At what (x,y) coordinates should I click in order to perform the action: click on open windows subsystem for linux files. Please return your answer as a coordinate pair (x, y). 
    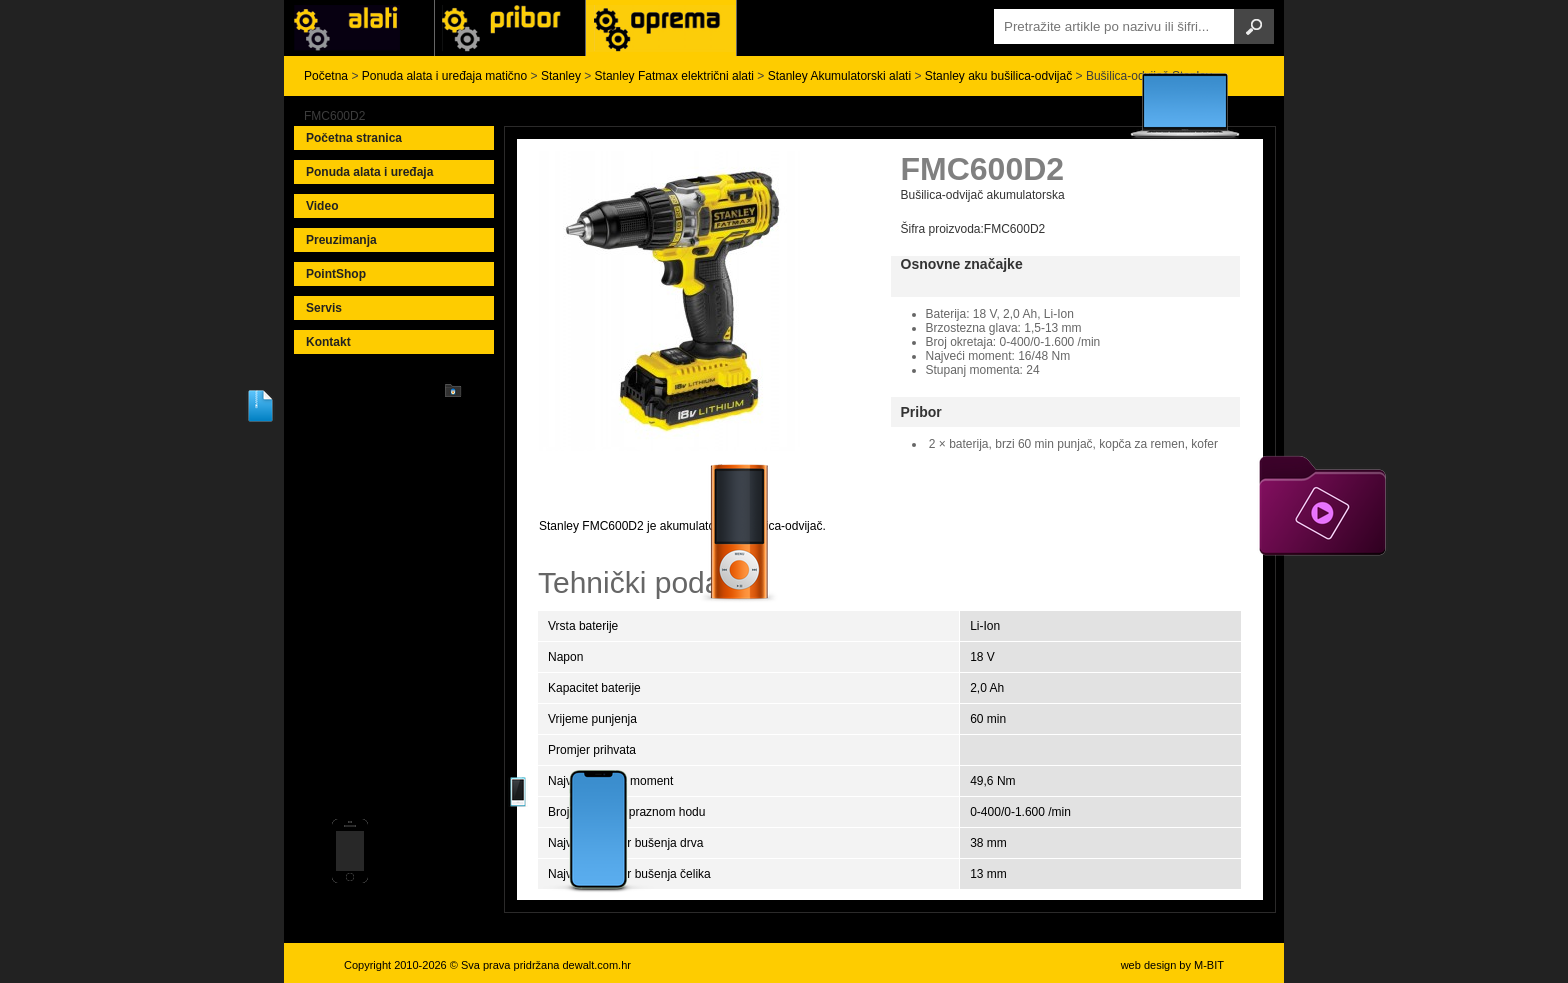
    Looking at the image, I should click on (453, 391).